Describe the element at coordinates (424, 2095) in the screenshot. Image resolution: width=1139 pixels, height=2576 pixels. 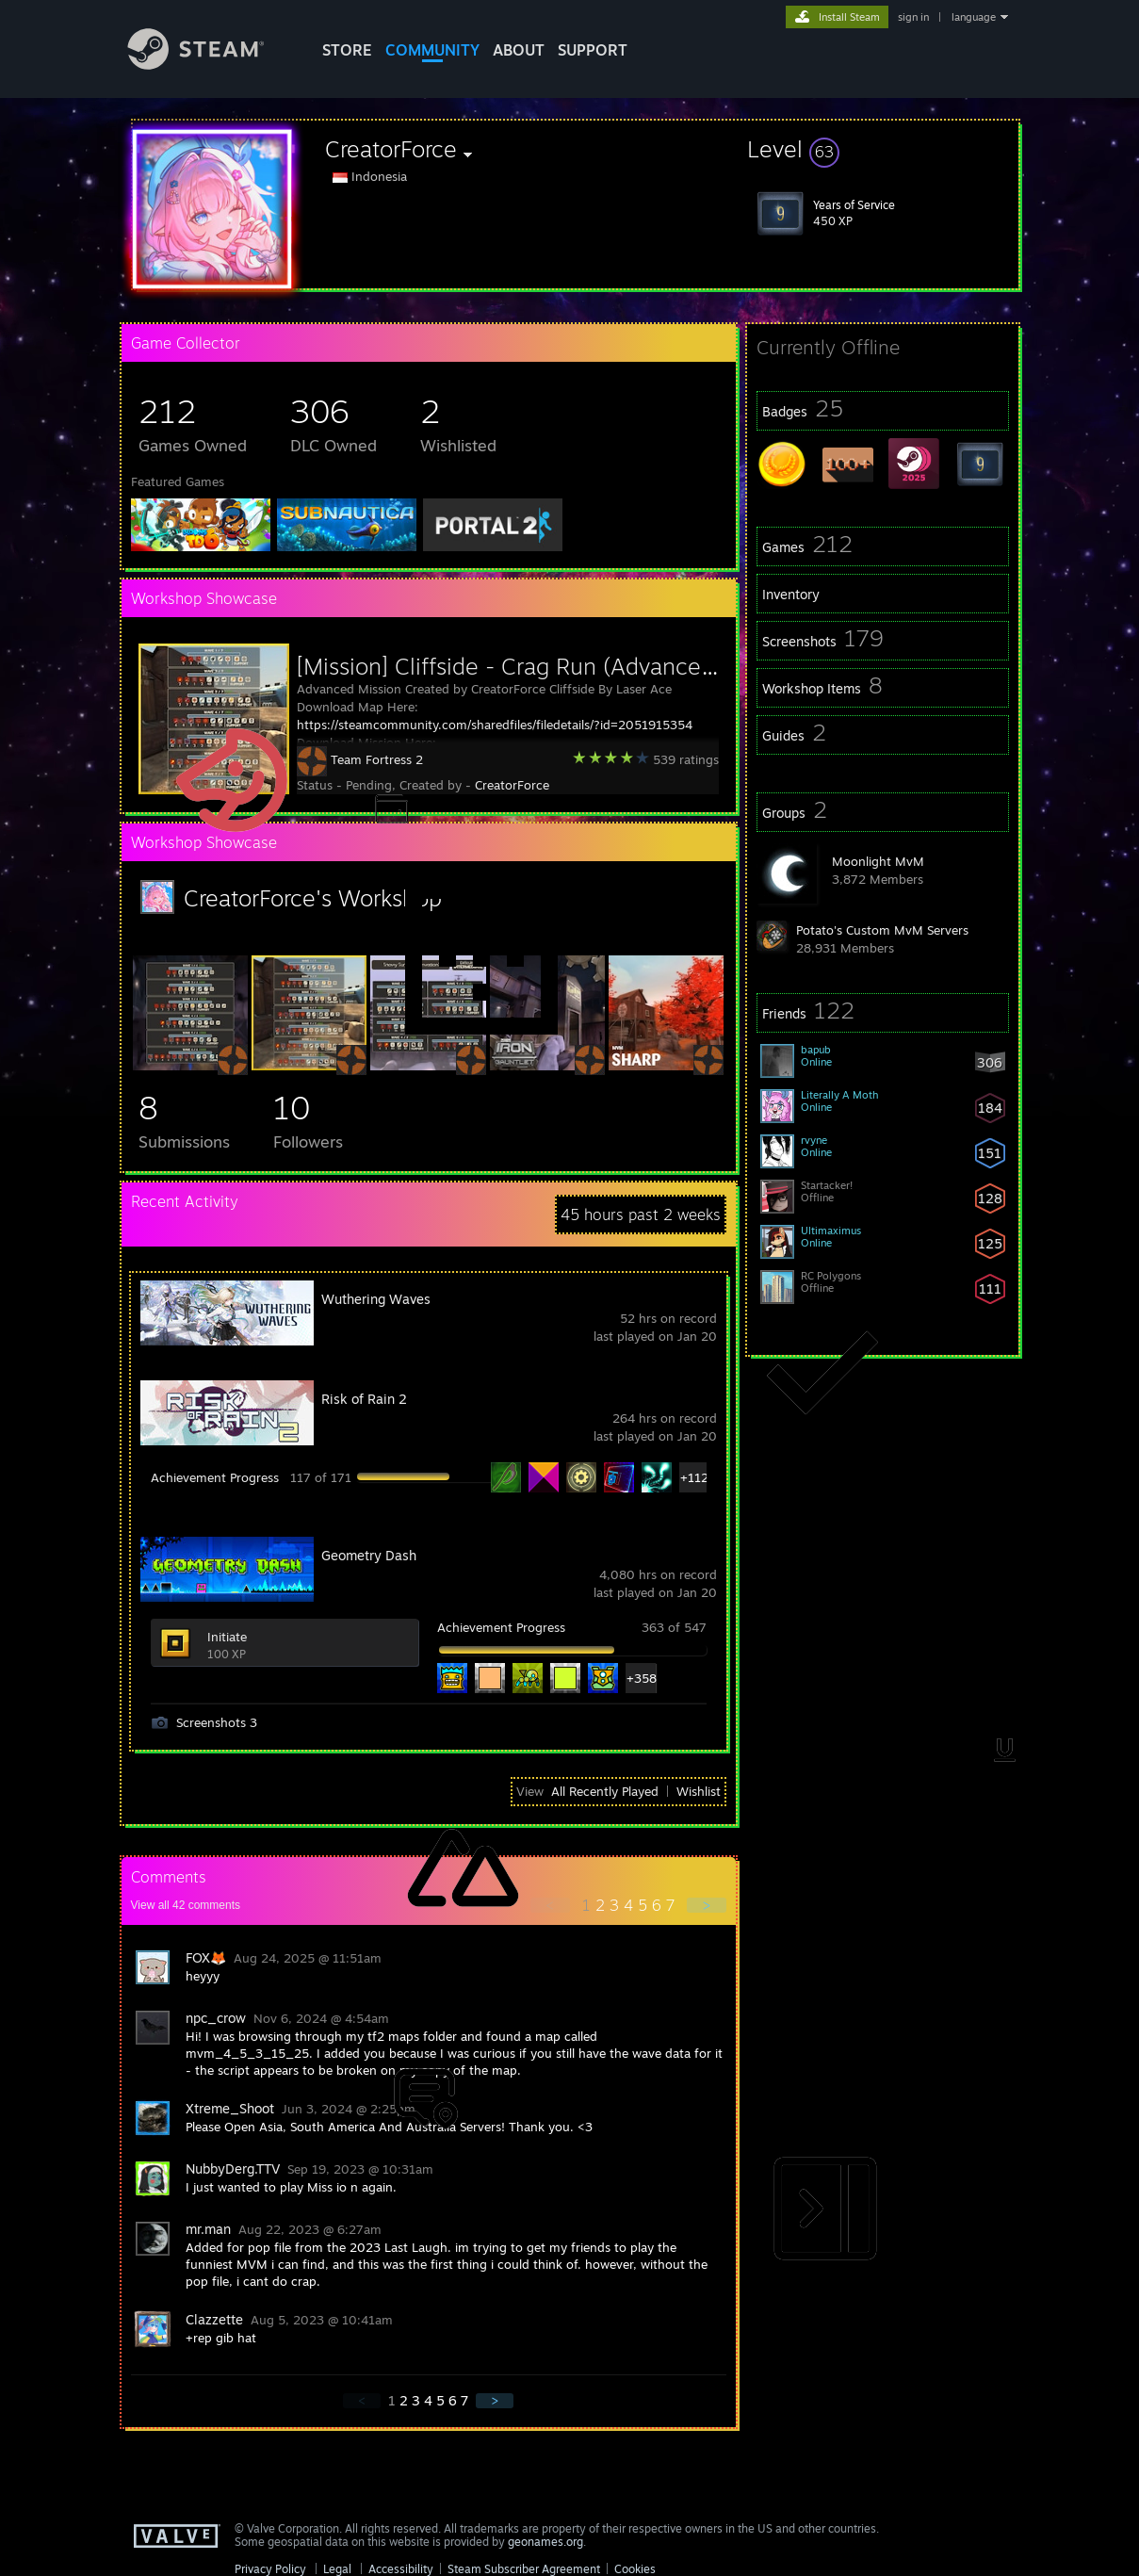
I see `pin a message to a specific location` at that location.